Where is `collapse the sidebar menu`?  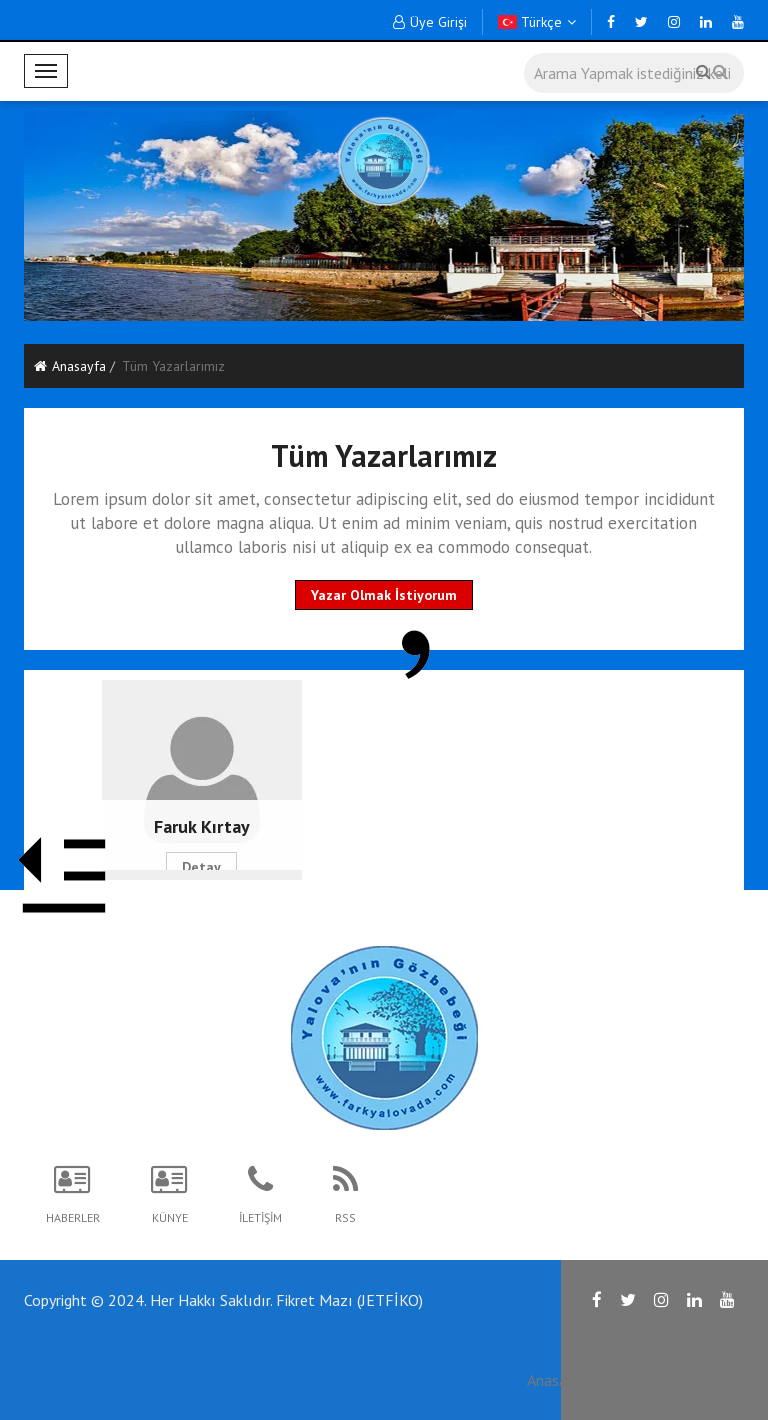
collapse the sidebar menu is located at coordinates (64, 876).